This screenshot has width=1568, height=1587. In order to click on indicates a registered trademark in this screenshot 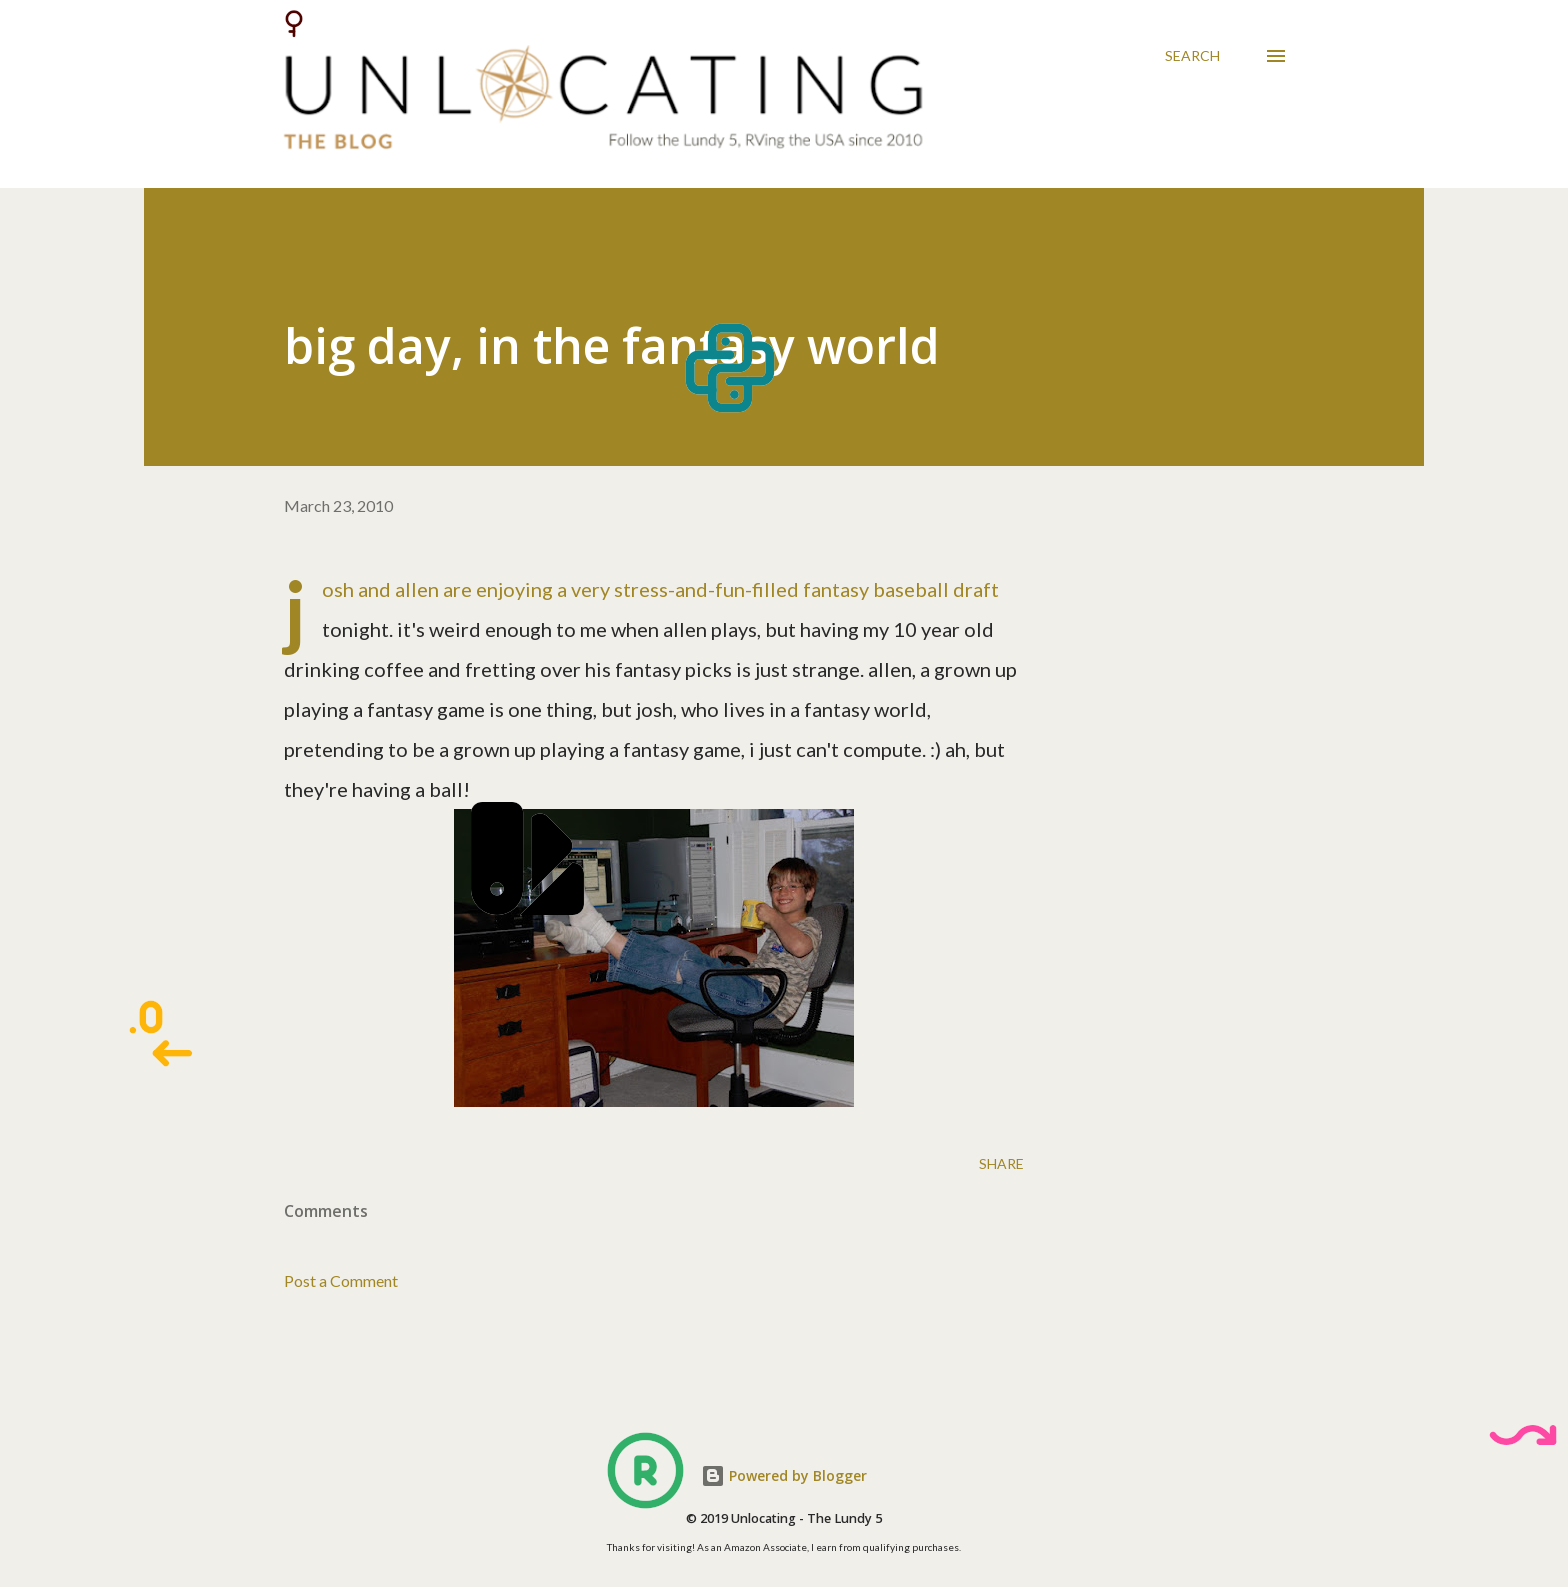, I will do `click(645, 1470)`.